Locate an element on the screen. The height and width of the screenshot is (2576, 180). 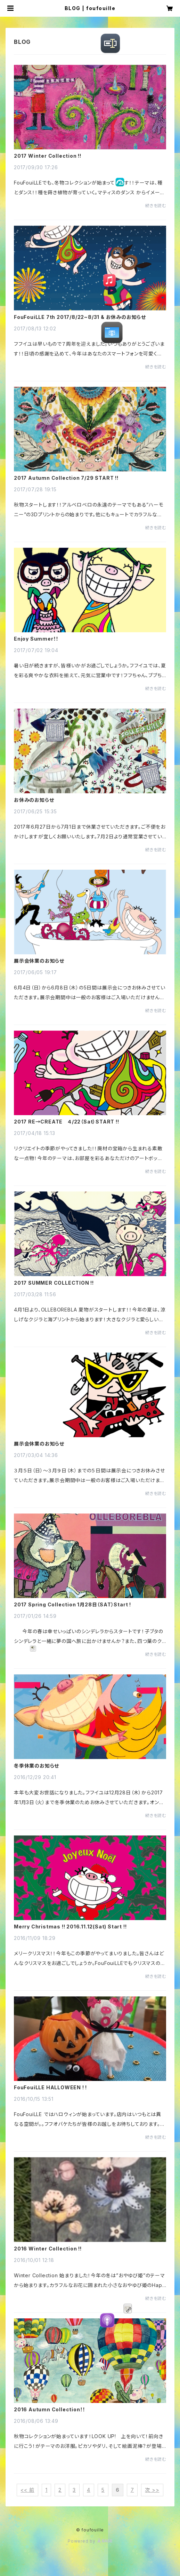
open system settings or preferences is located at coordinates (33, 1649).